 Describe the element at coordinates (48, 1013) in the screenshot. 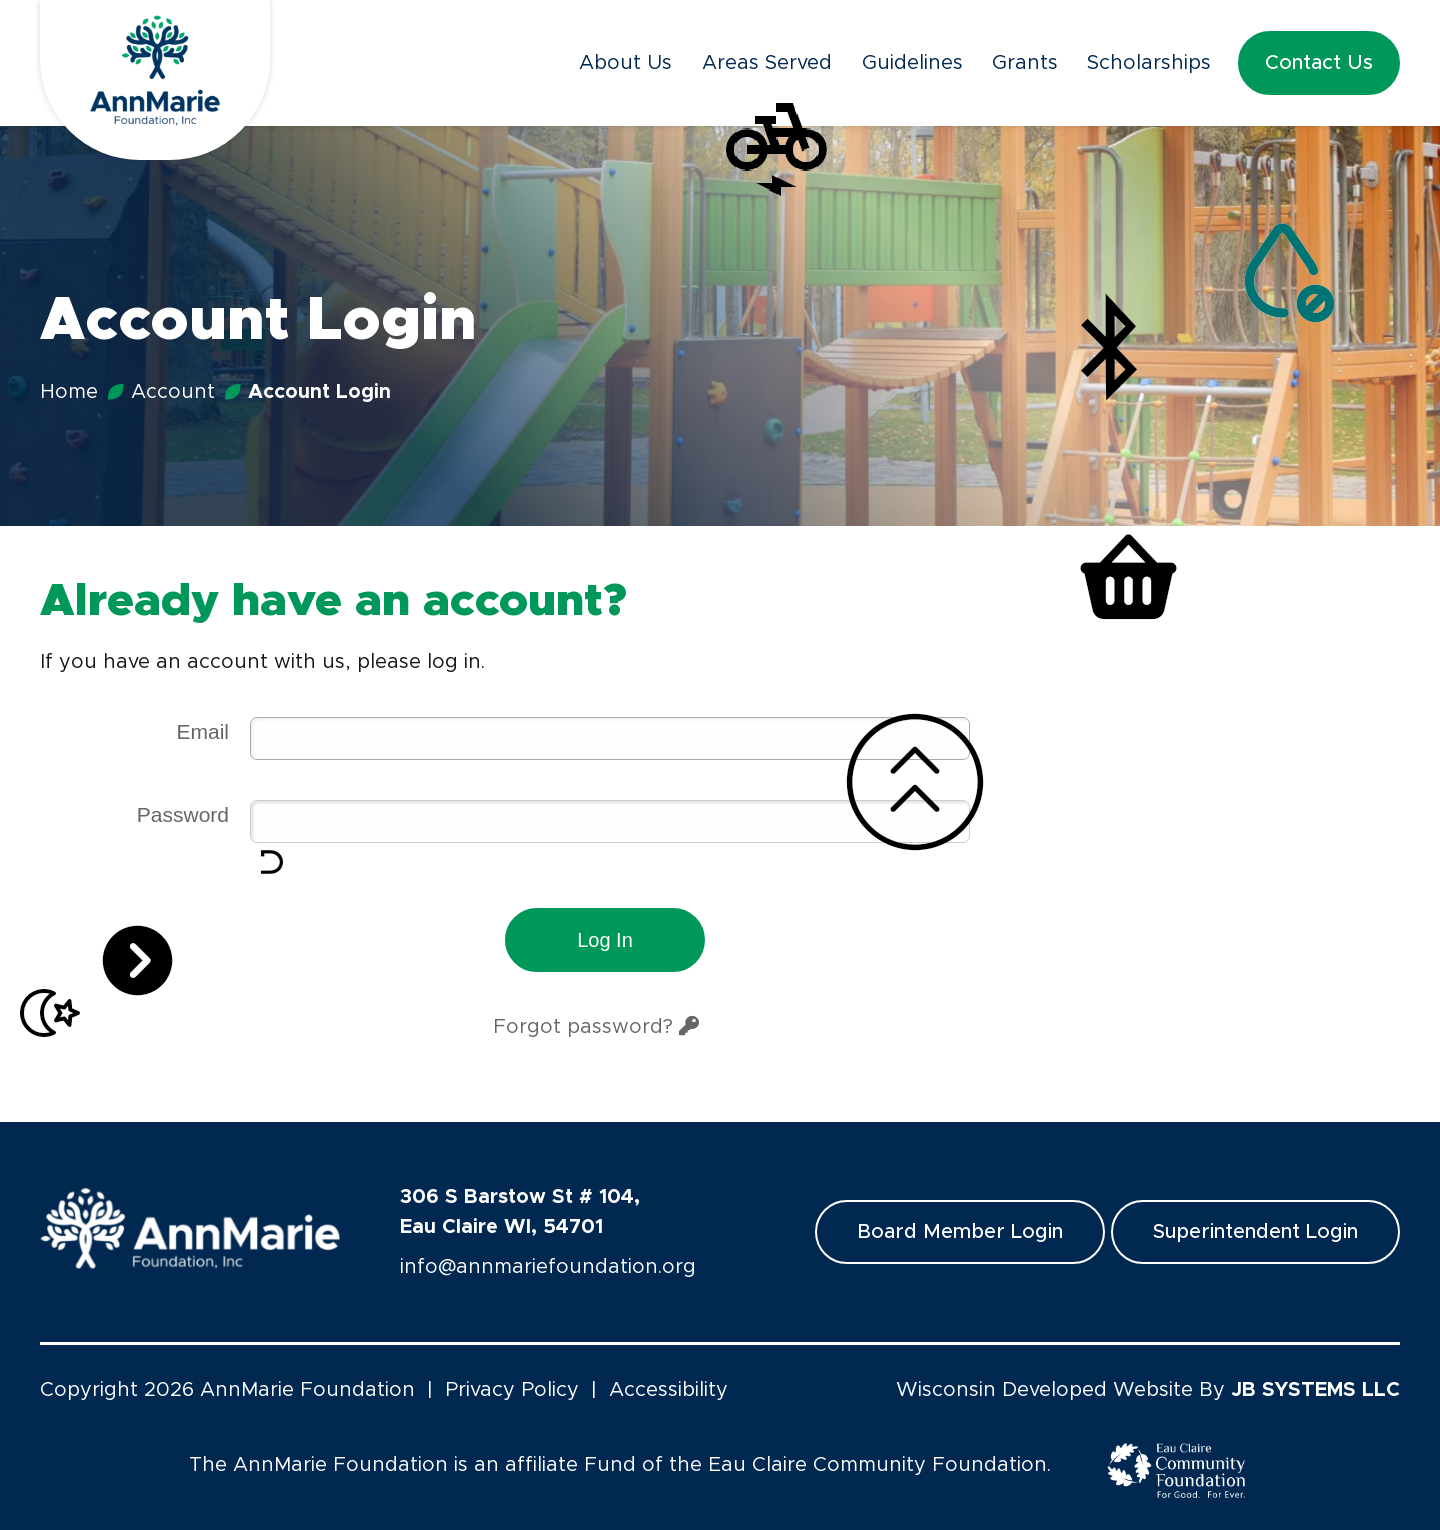

I see `indicates Islamic religious content or features` at that location.